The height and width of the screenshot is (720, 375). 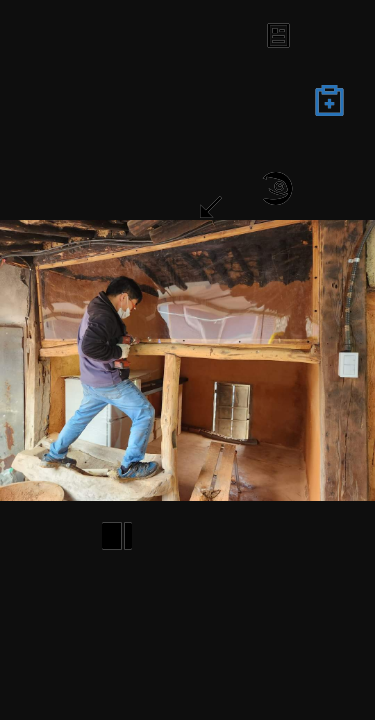 What do you see at coordinates (210, 207) in the screenshot?
I see `navigate back and down` at bounding box center [210, 207].